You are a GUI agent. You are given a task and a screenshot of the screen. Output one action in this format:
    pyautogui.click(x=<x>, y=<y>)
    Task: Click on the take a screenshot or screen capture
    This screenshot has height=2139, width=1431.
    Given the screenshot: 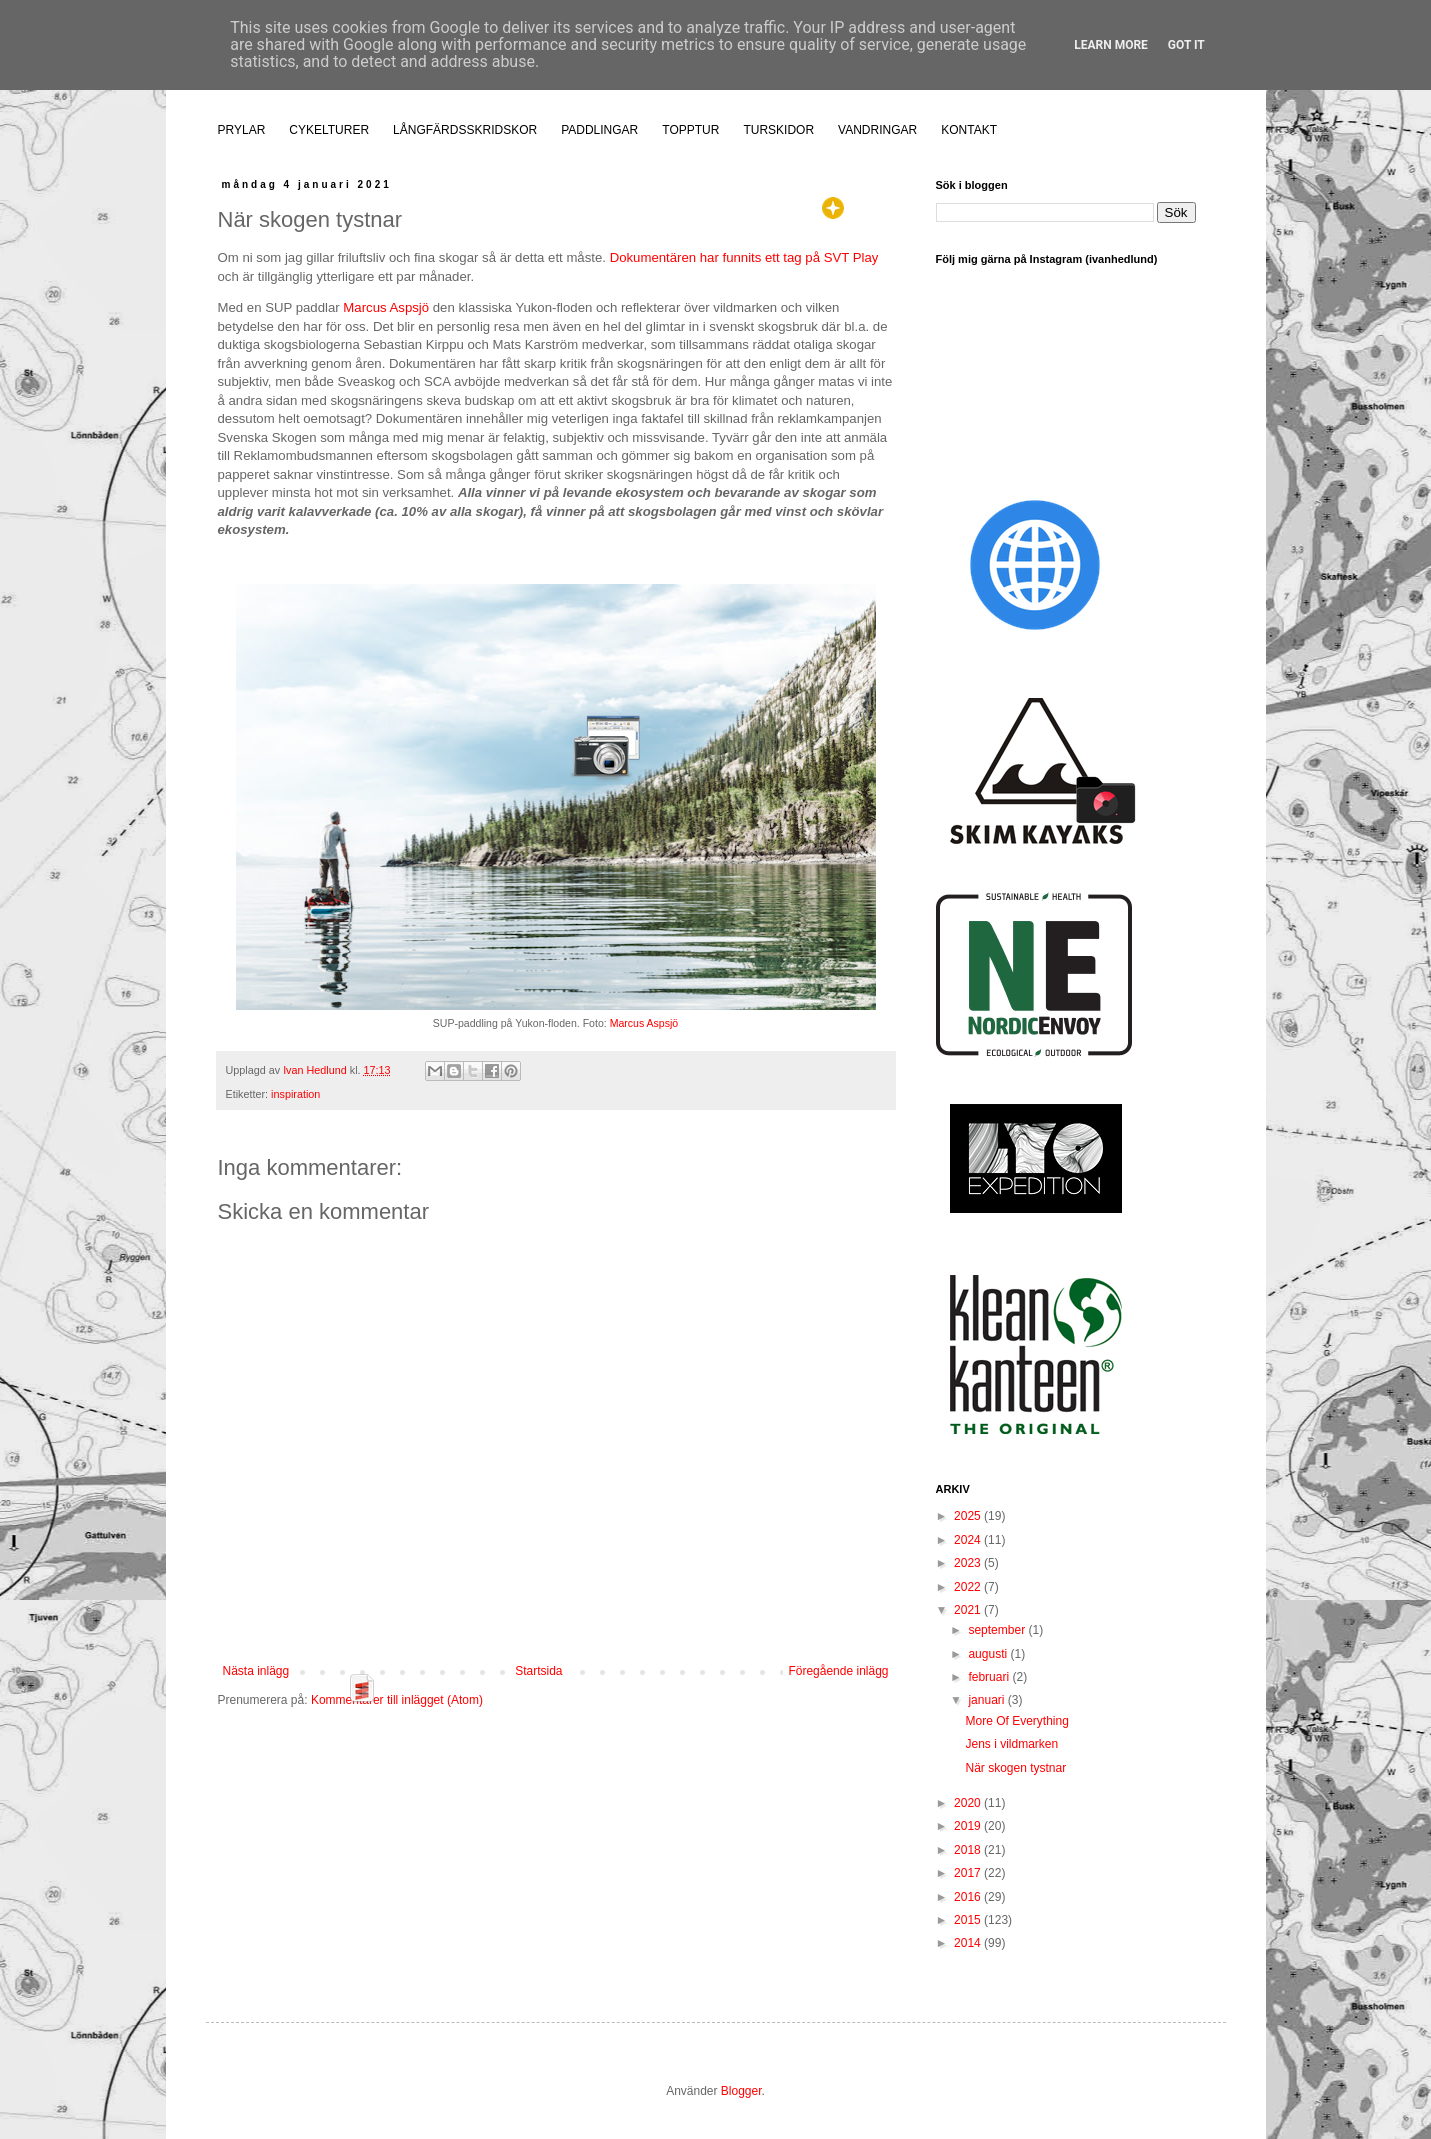 What is the action you would take?
    pyautogui.click(x=606, y=746)
    